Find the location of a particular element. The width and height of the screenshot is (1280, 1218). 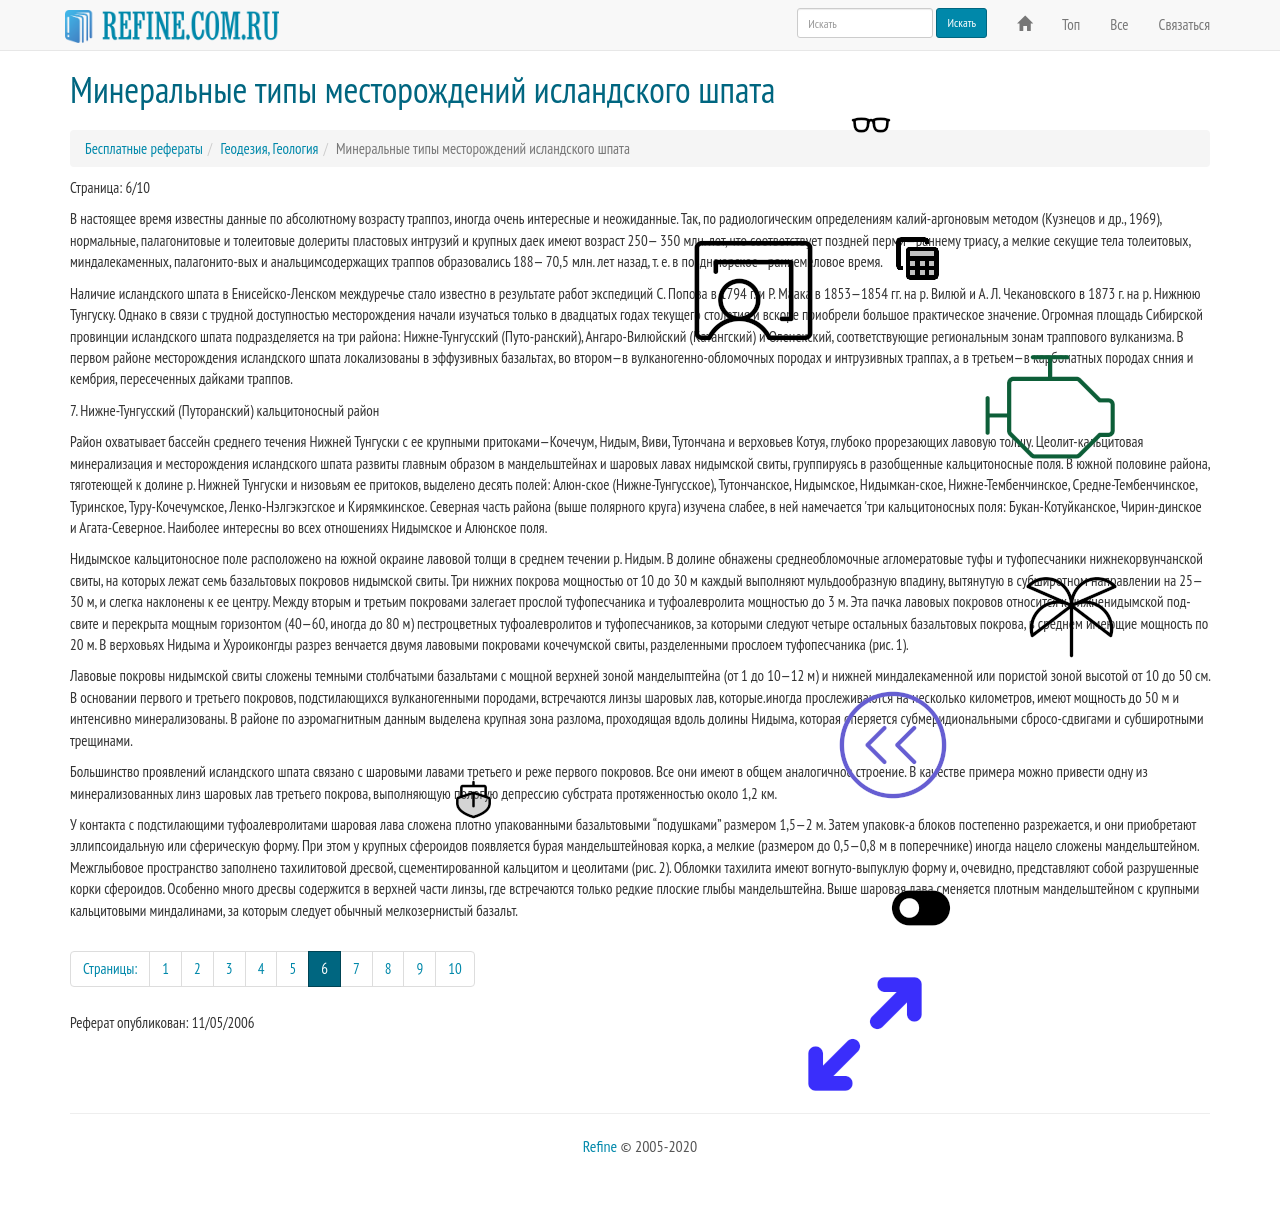

go back to the beginning is located at coordinates (893, 745).